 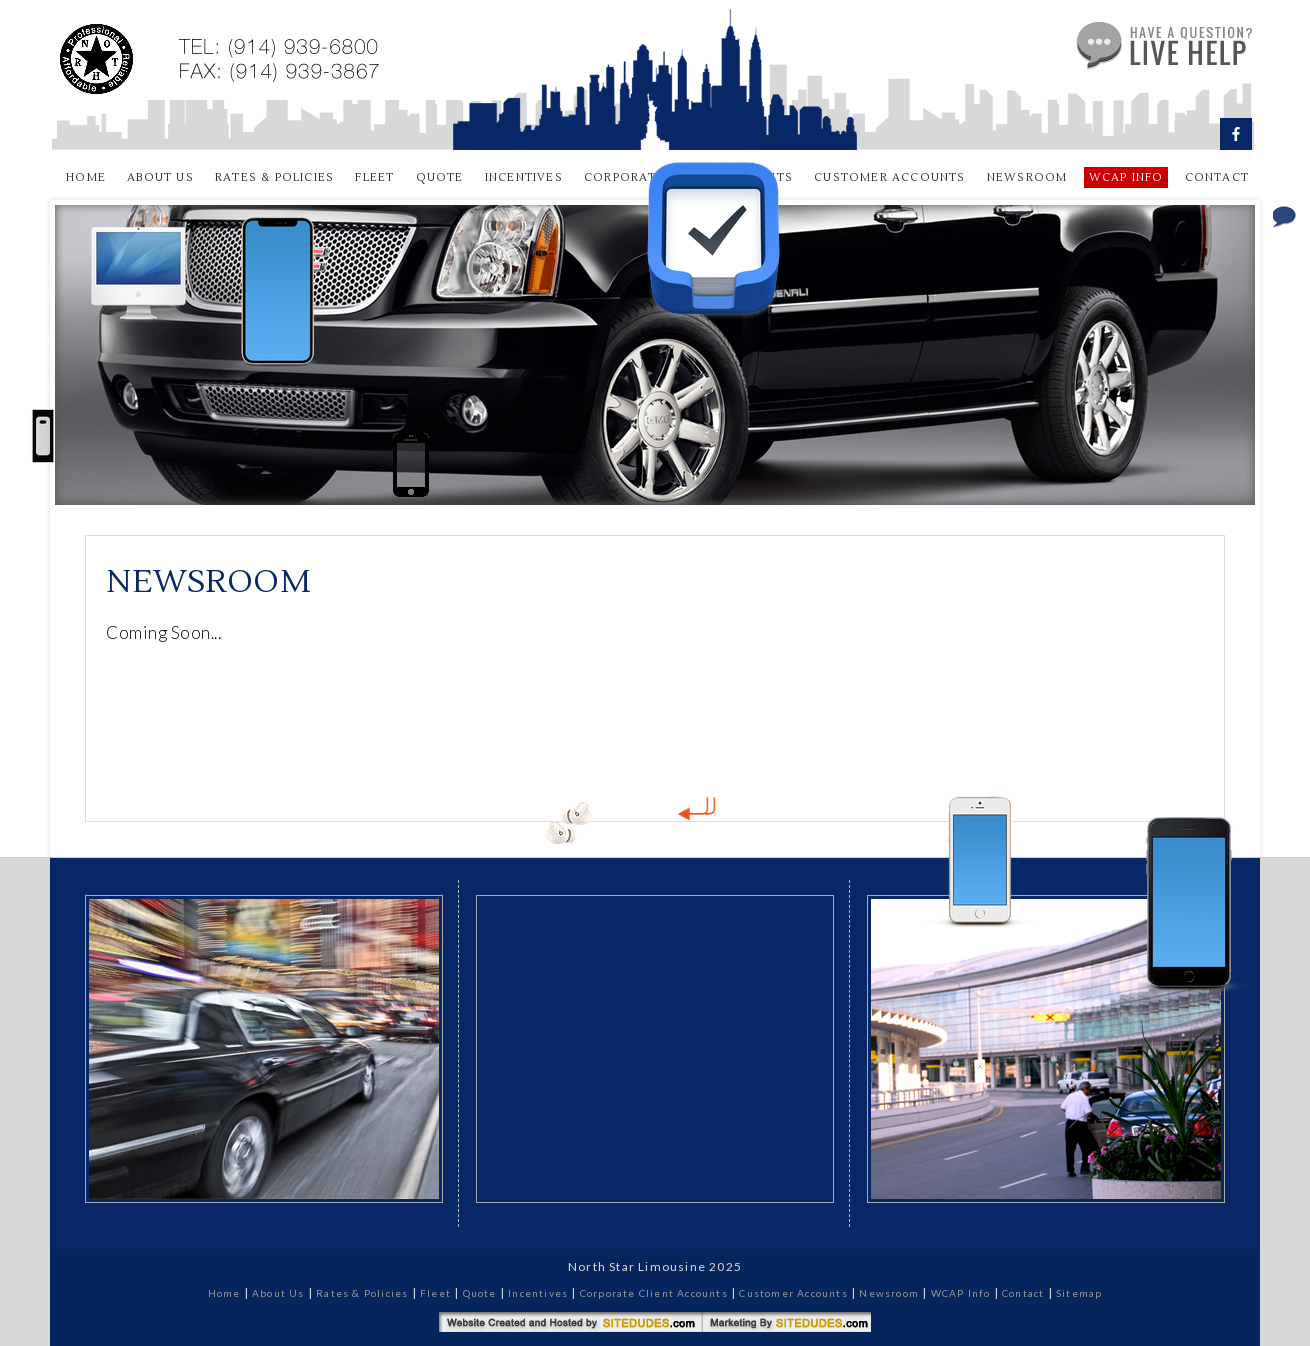 I want to click on reply to all recipients of an email, so click(x=696, y=806).